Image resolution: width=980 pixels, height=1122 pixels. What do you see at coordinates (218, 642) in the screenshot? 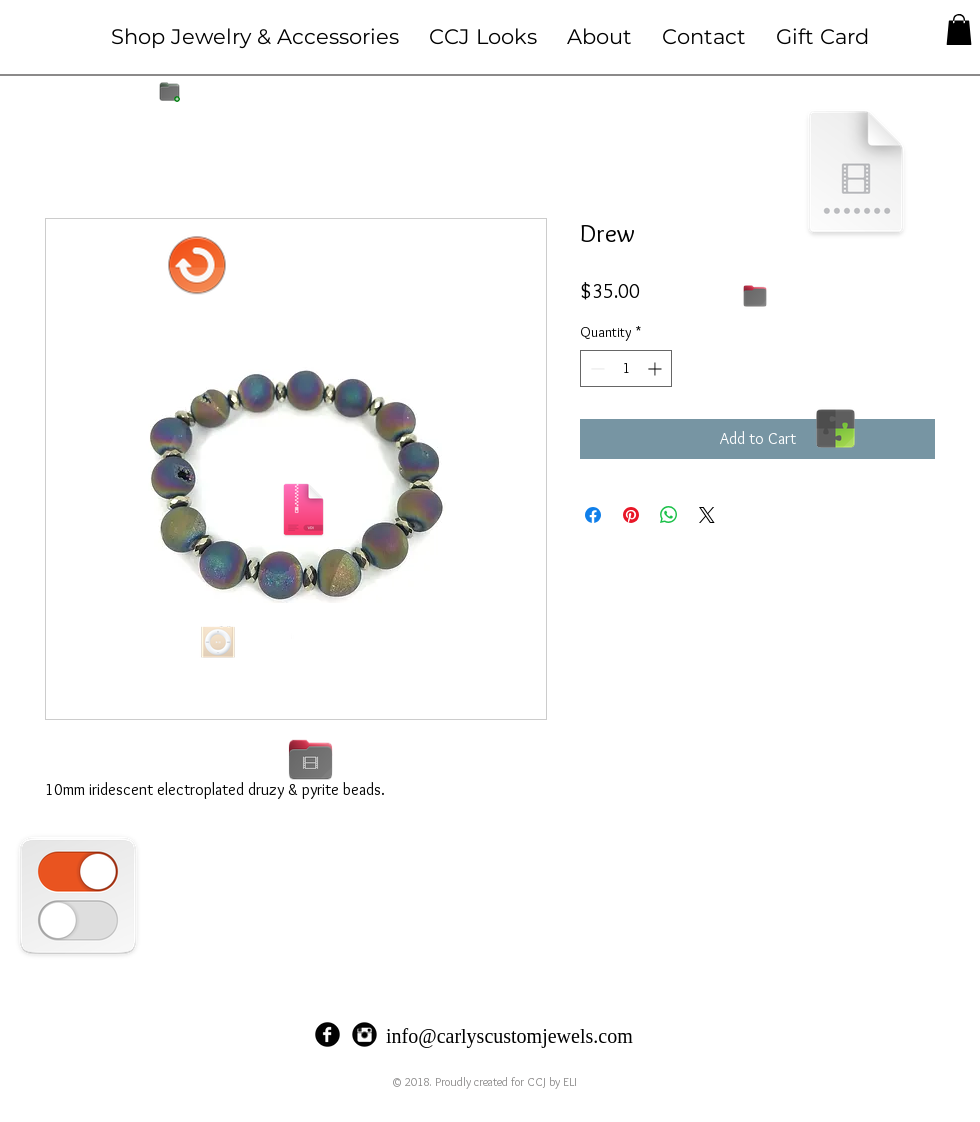
I see `iPod shuffle device in gold color` at bounding box center [218, 642].